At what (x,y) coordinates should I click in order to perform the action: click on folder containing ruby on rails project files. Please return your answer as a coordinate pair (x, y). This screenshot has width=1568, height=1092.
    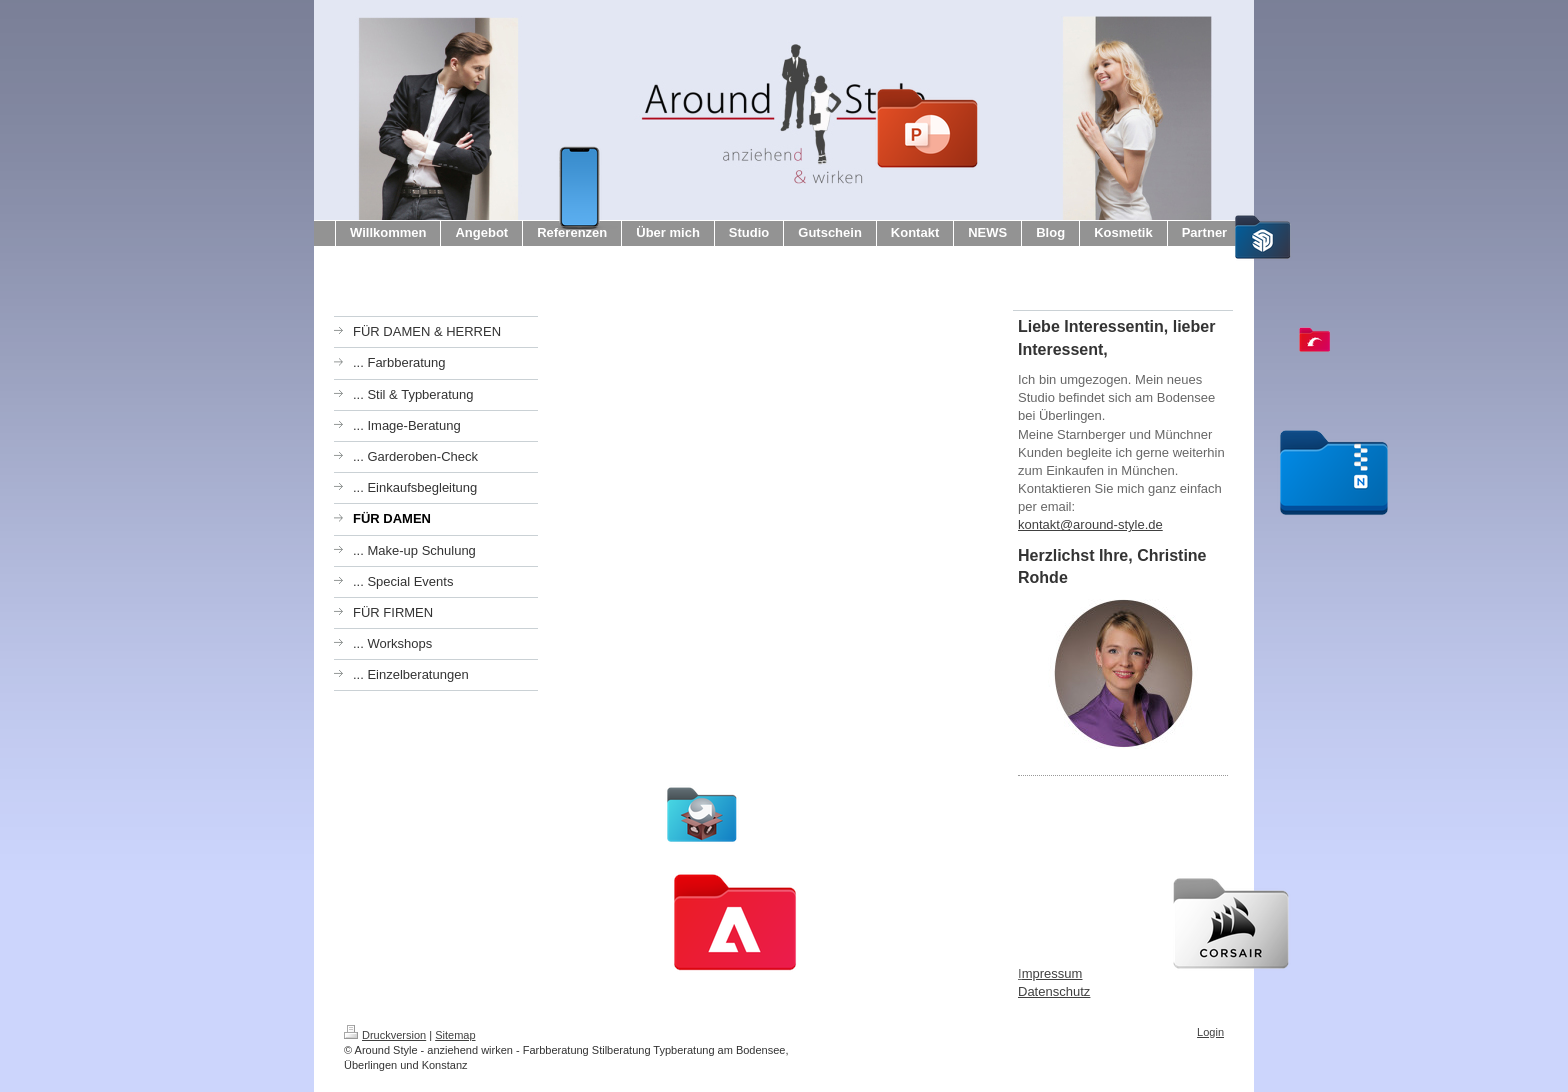
    Looking at the image, I should click on (1314, 340).